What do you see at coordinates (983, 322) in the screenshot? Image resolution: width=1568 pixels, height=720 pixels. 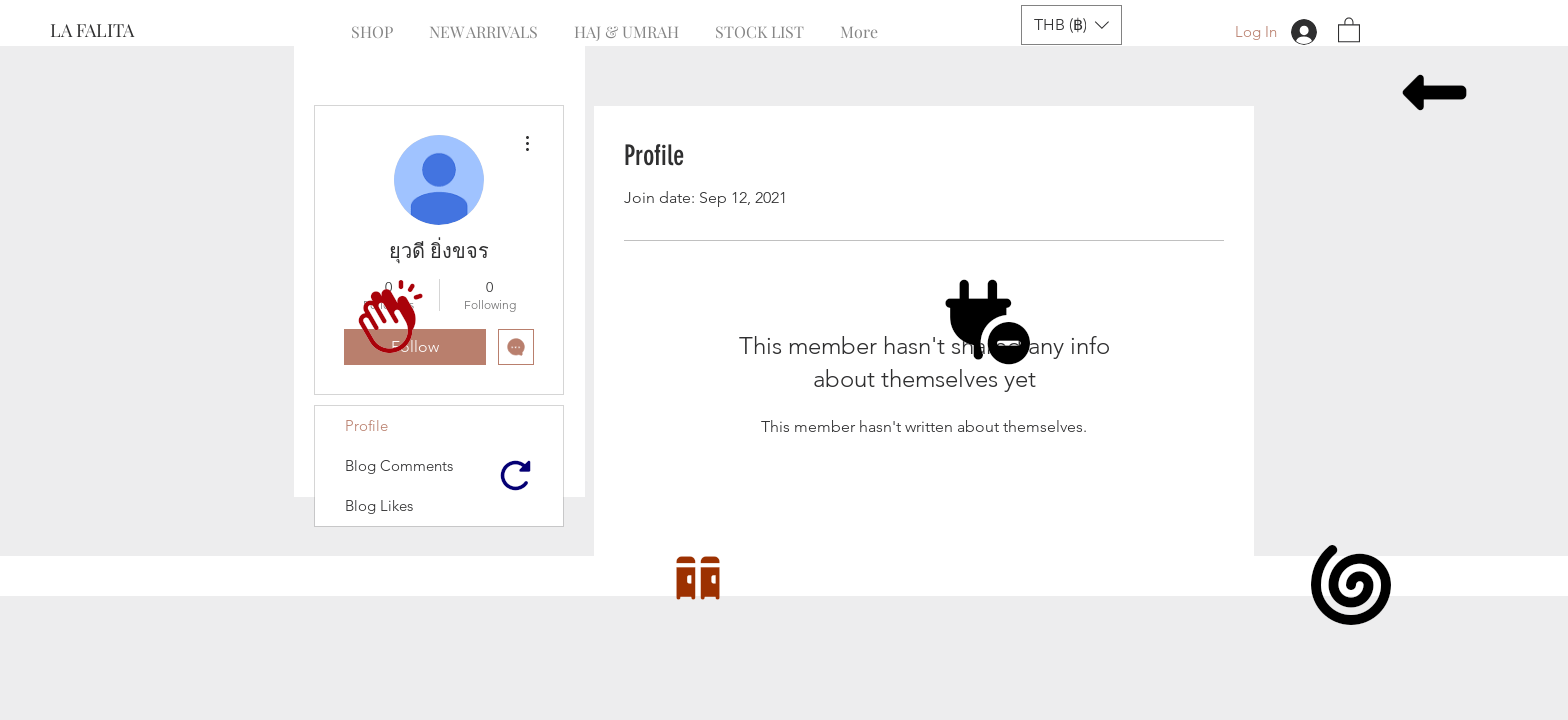 I see `disconnect or remove a power connection` at bounding box center [983, 322].